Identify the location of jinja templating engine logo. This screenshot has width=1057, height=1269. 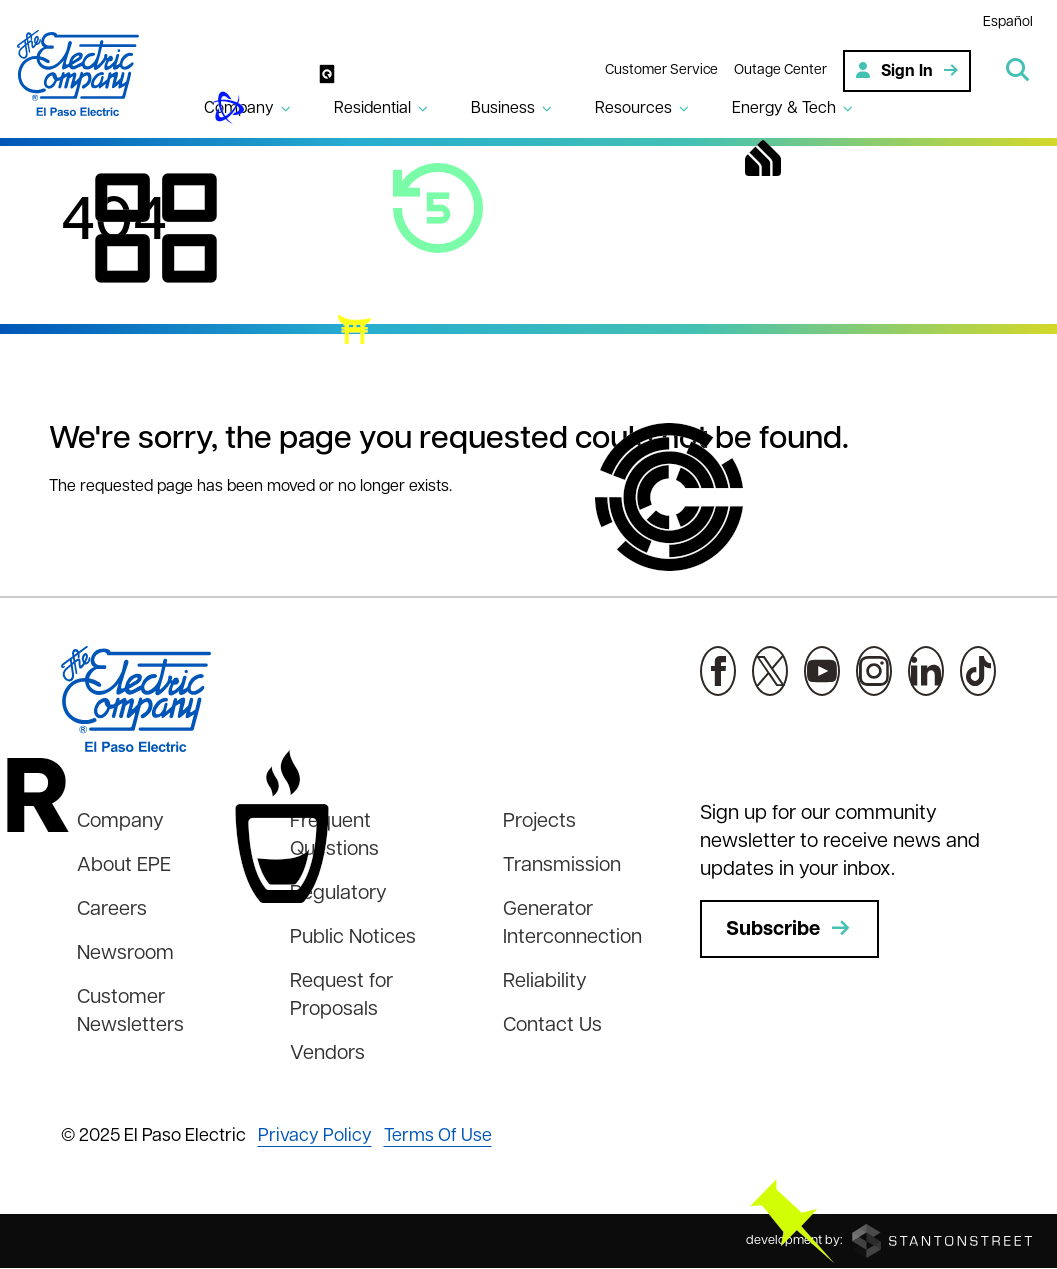
(354, 329).